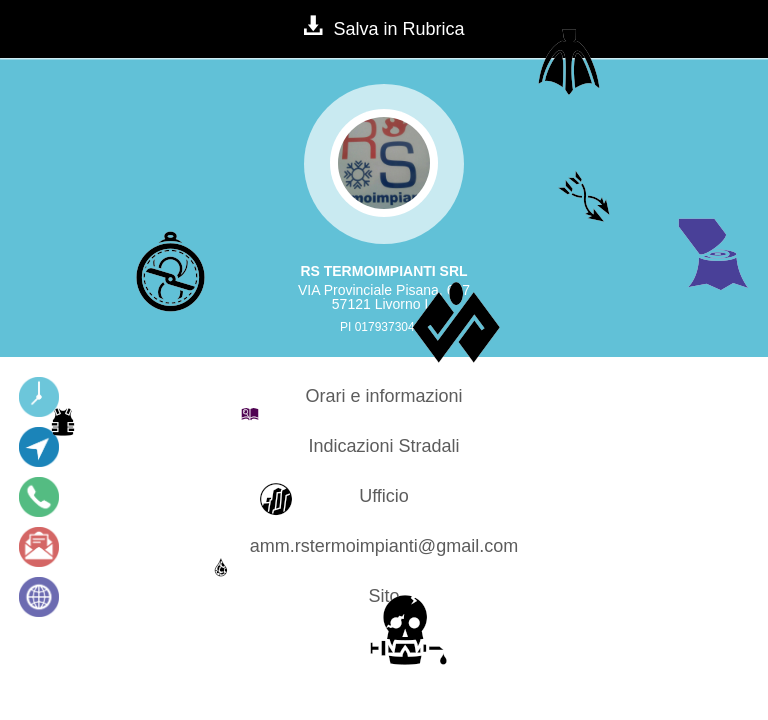  What do you see at coordinates (456, 326) in the screenshot?
I see `indicates unlimited or infinite gameplay mode` at bounding box center [456, 326].